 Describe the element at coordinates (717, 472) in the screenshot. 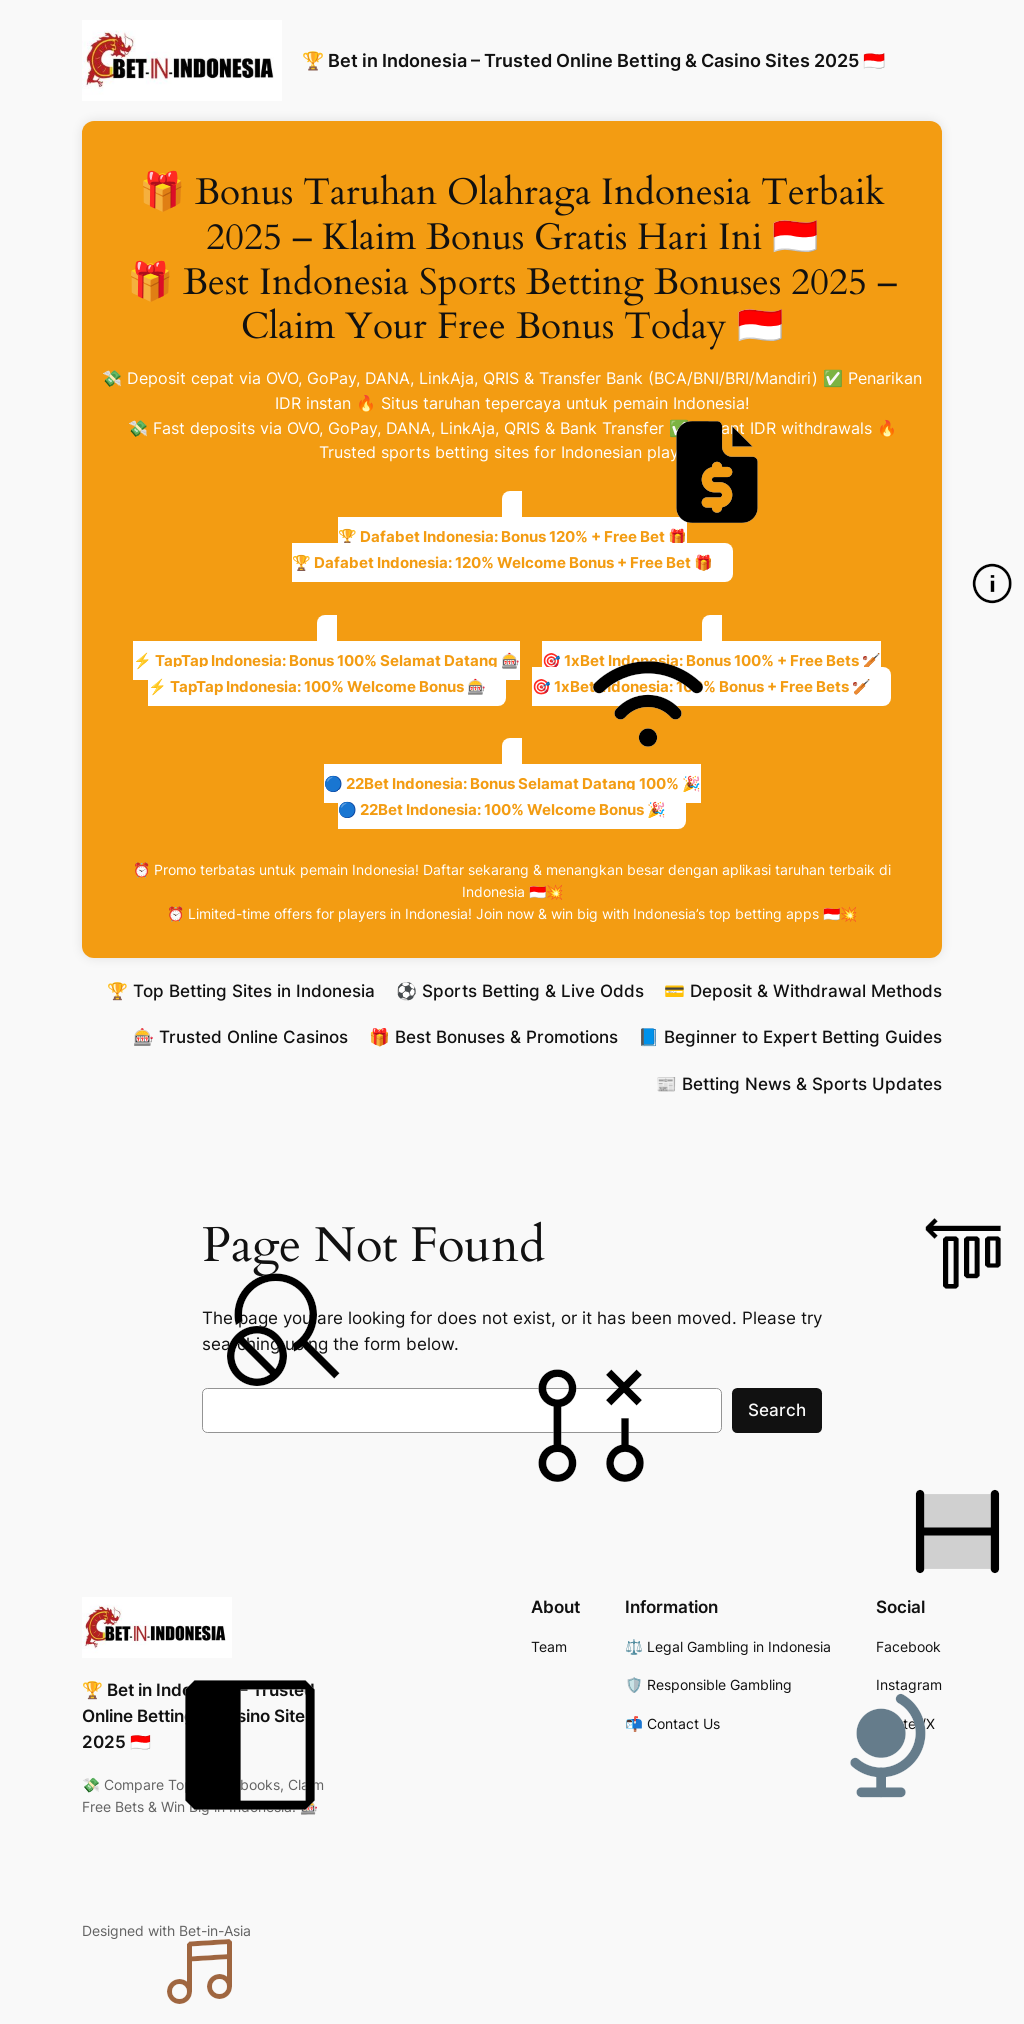

I see `view financial document or invoice` at that location.